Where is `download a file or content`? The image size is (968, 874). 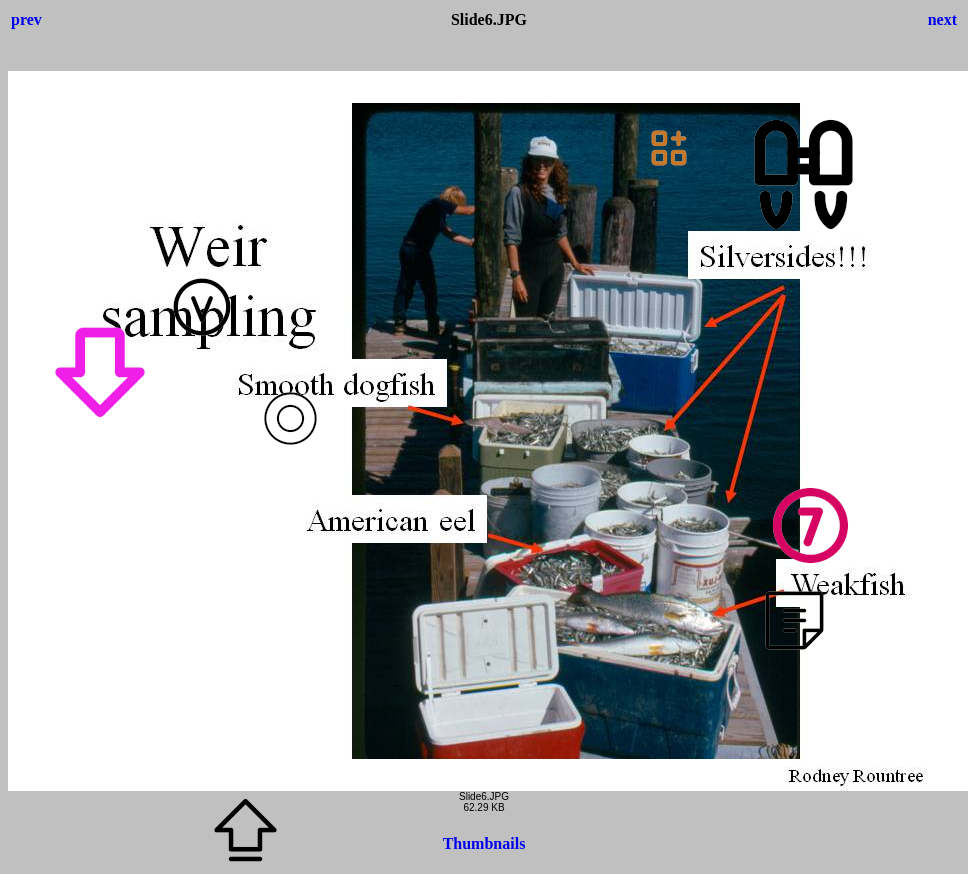
download a file or content is located at coordinates (100, 369).